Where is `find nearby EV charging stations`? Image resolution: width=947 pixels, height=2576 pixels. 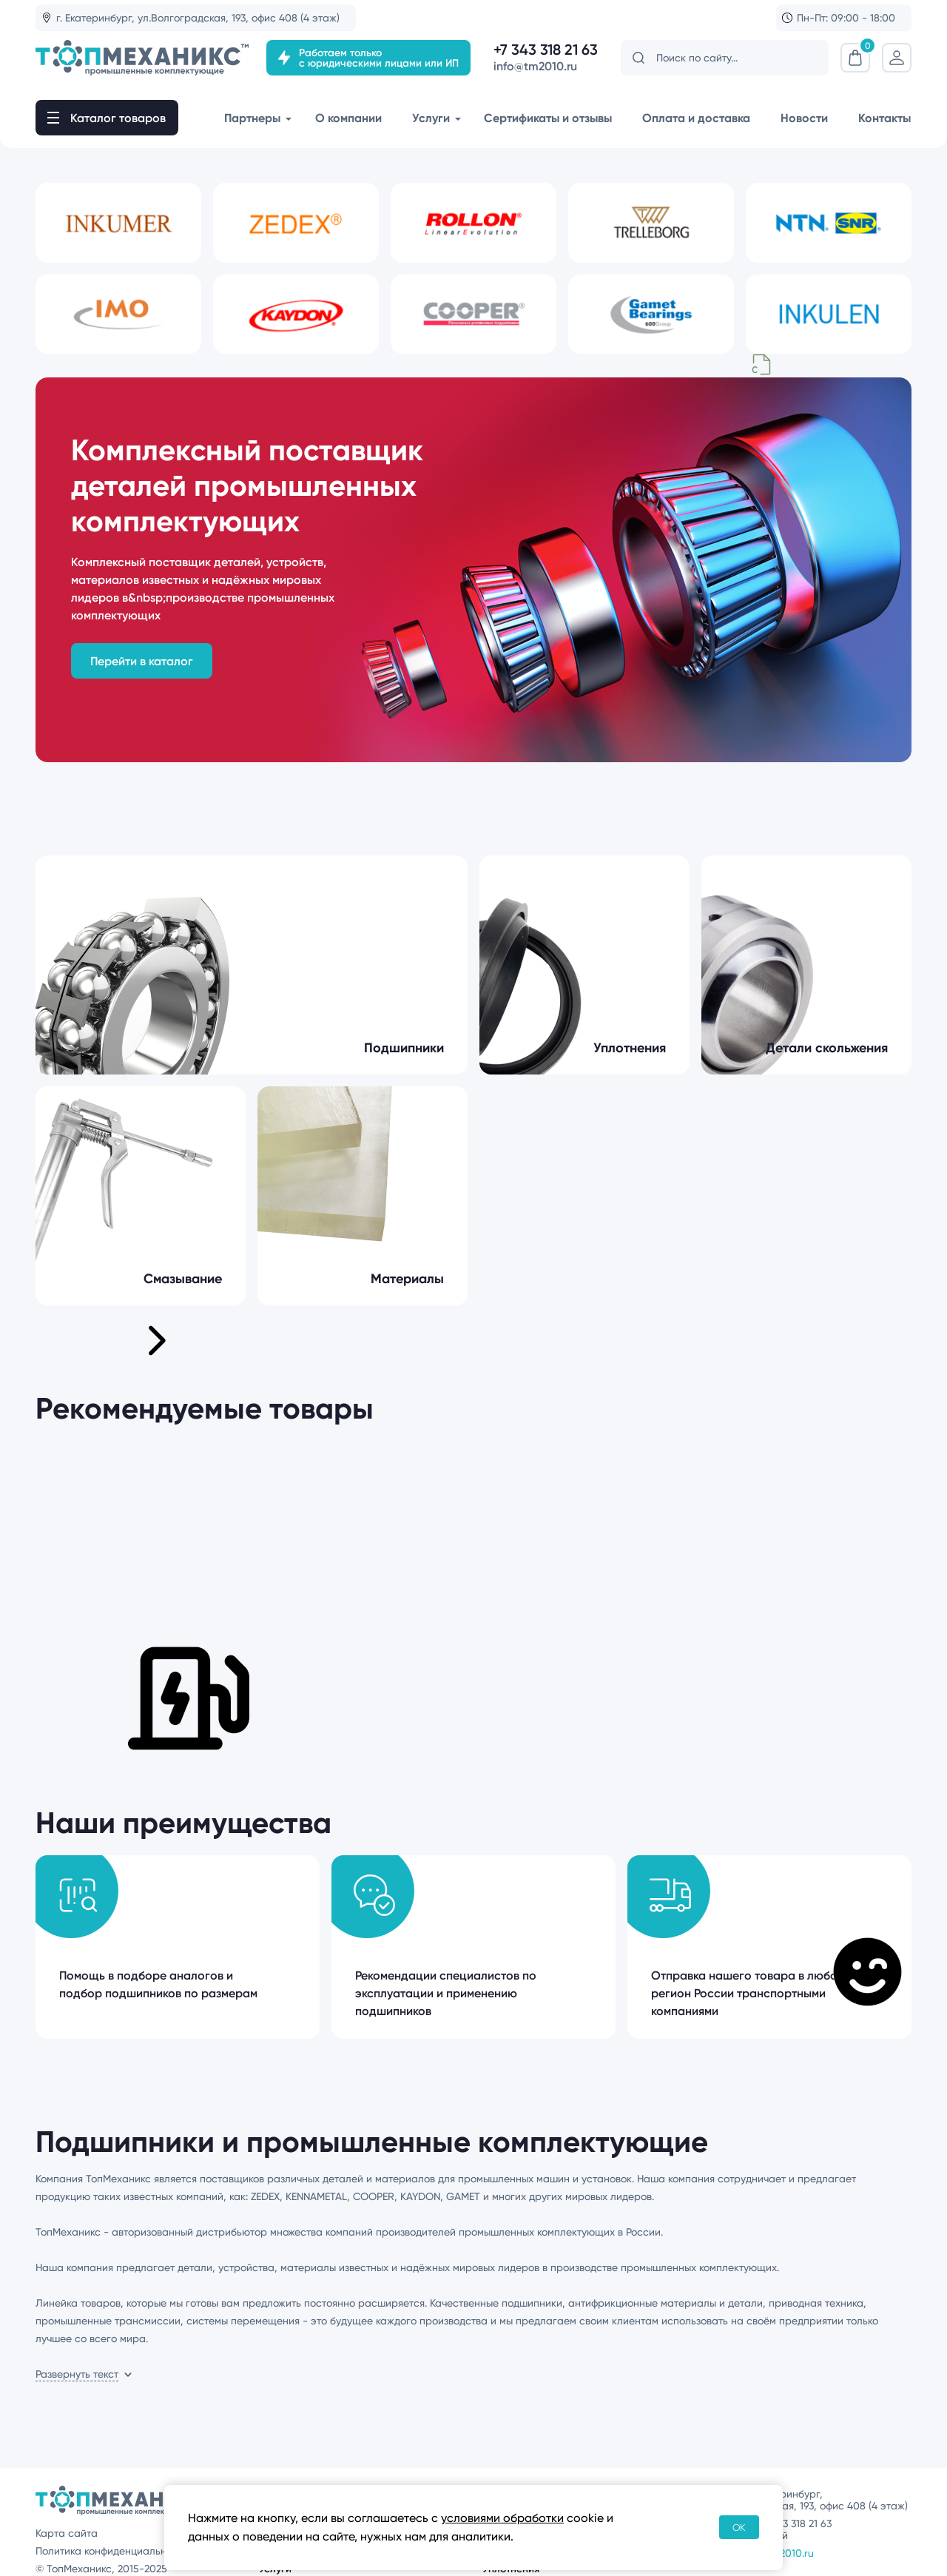 find nearby EV charging stations is located at coordinates (183, 1698).